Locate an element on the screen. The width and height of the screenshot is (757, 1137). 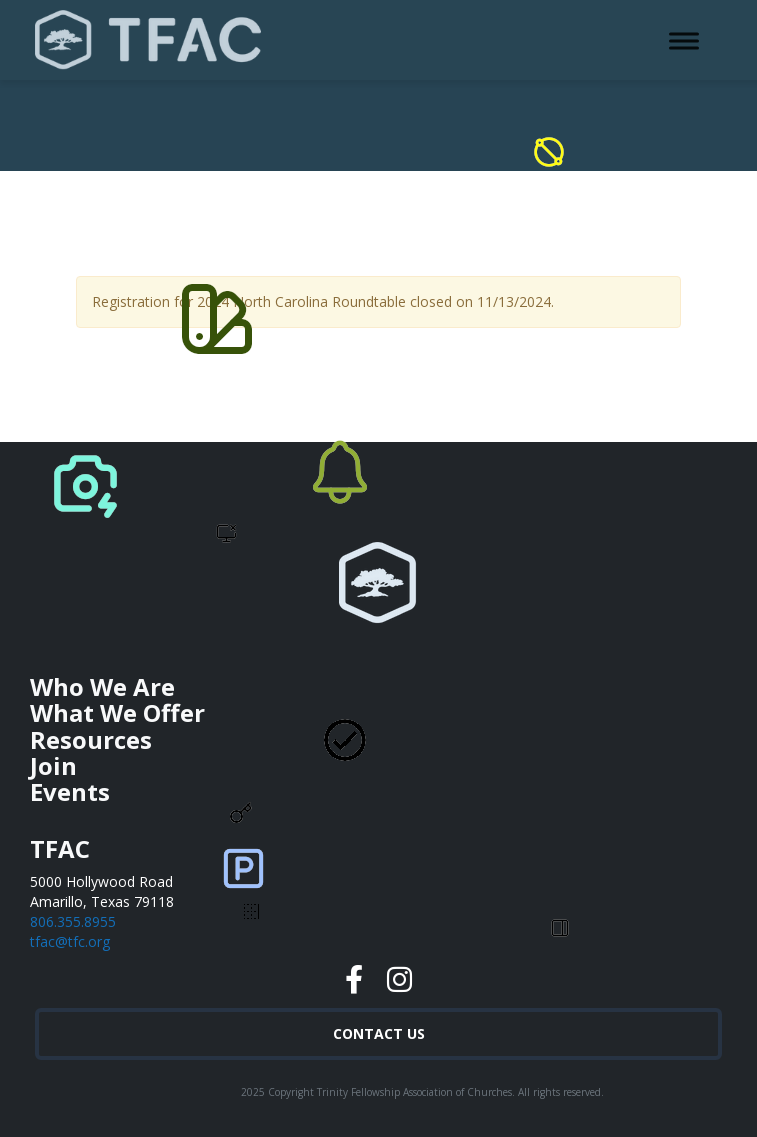
access security or password settings is located at coordinates (241, 813).